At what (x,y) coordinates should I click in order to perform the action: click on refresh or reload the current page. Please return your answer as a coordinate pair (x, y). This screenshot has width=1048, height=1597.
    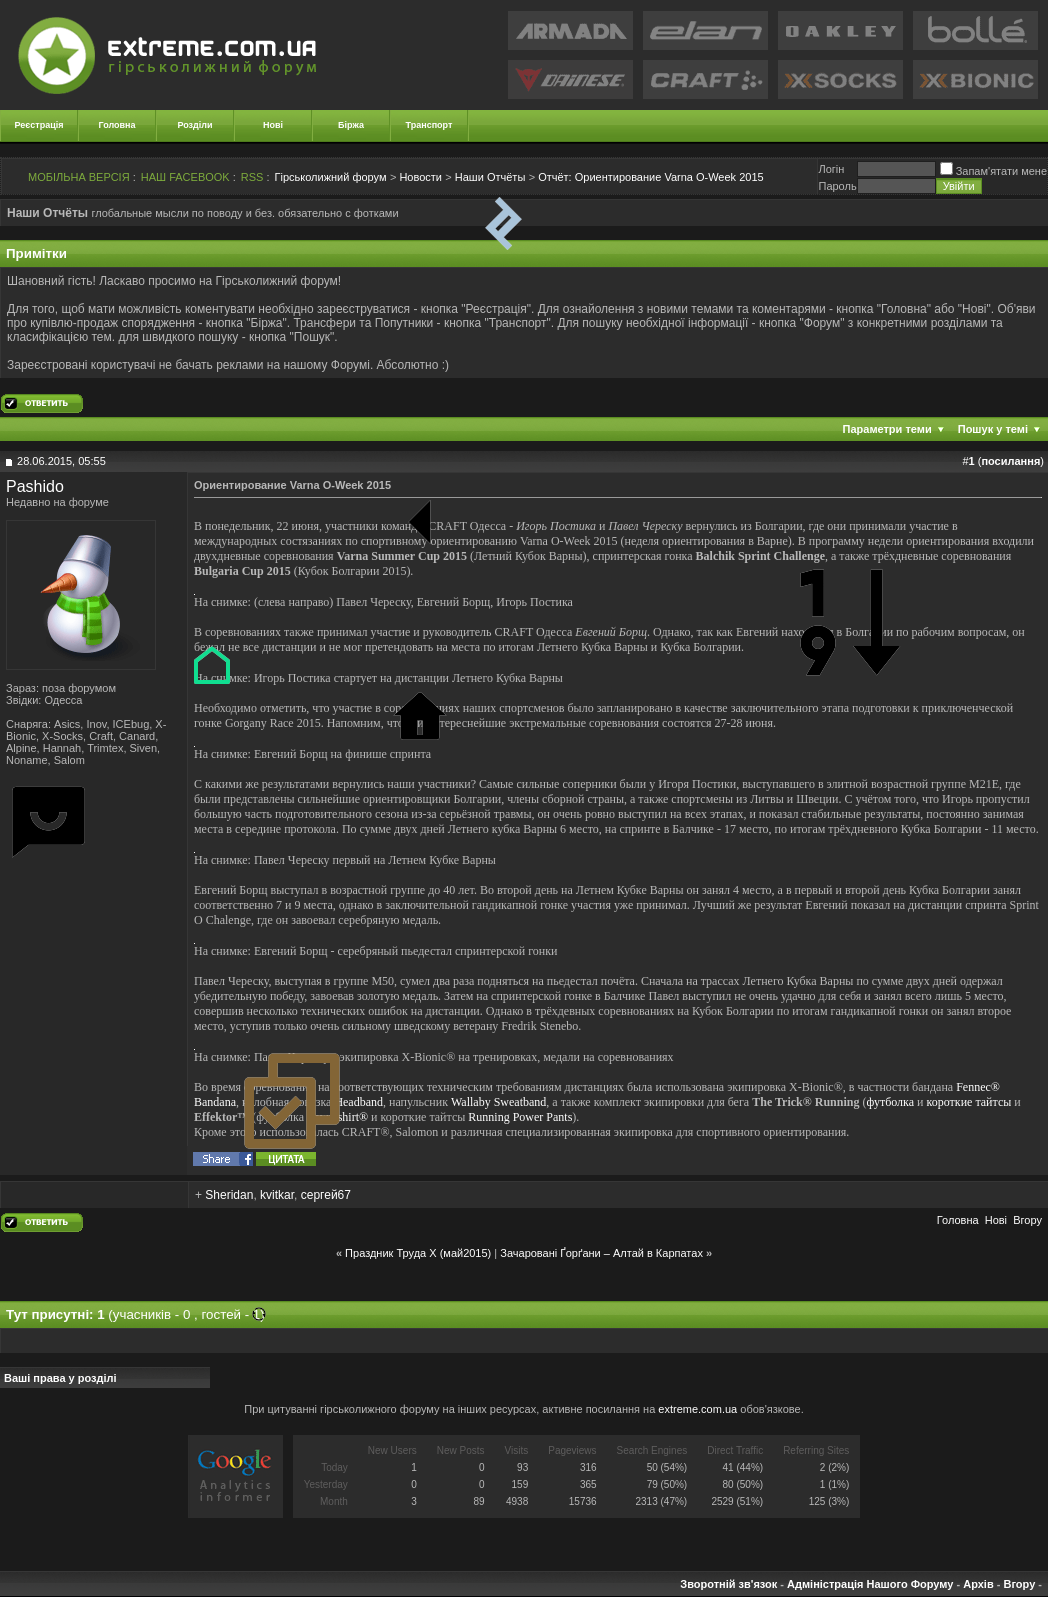
    Looking at the image, I should click on (259, 1314).